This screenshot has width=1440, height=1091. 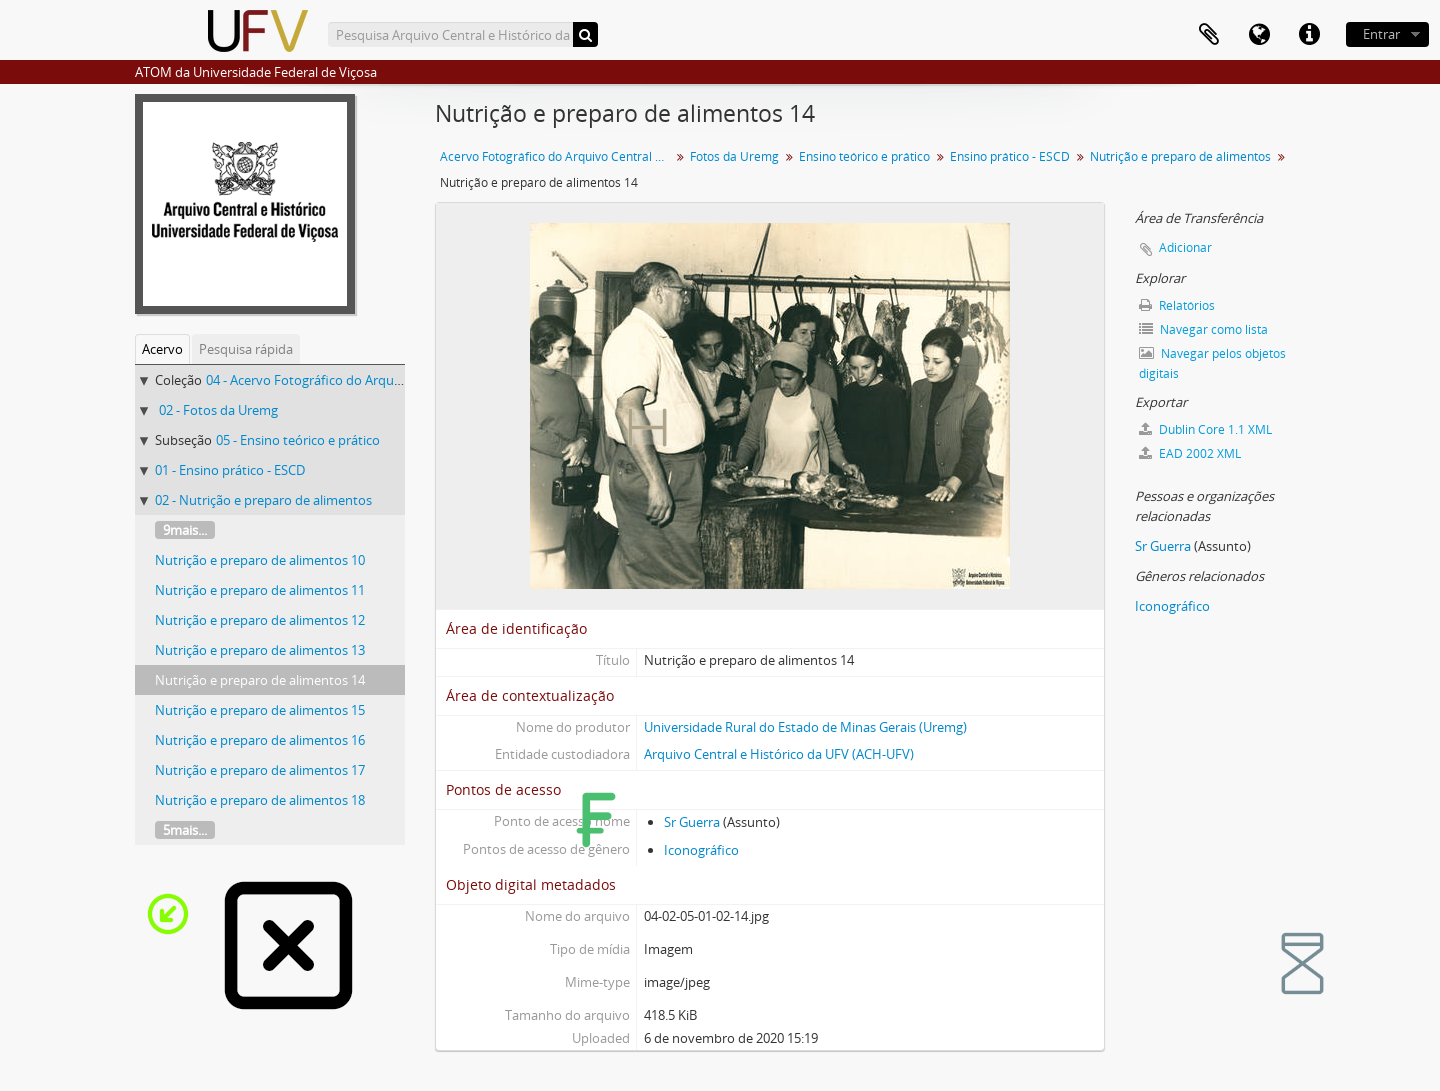 What do you see at coordinates (596, 820) in the screenshot?
I see `indicates Swiss franc currency` at bounding box center [596, 820].